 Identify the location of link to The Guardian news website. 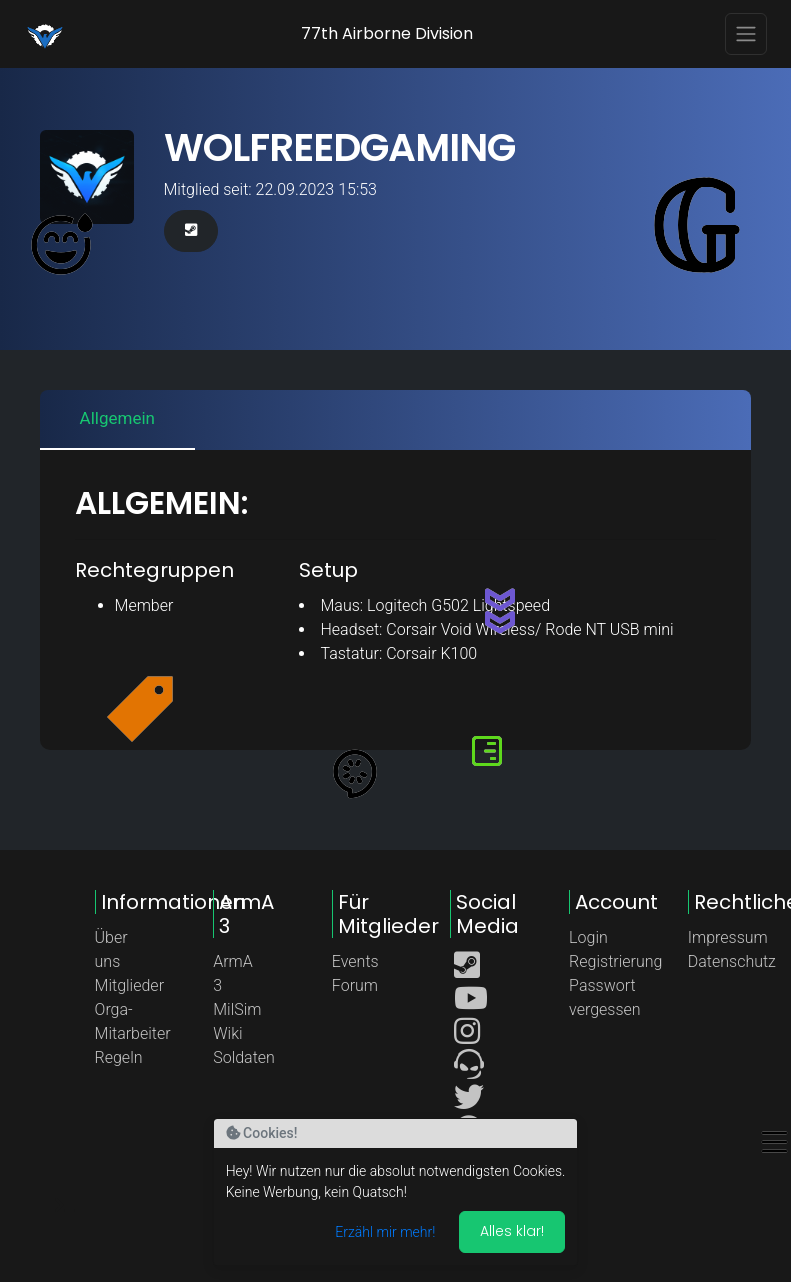
(697, 225).